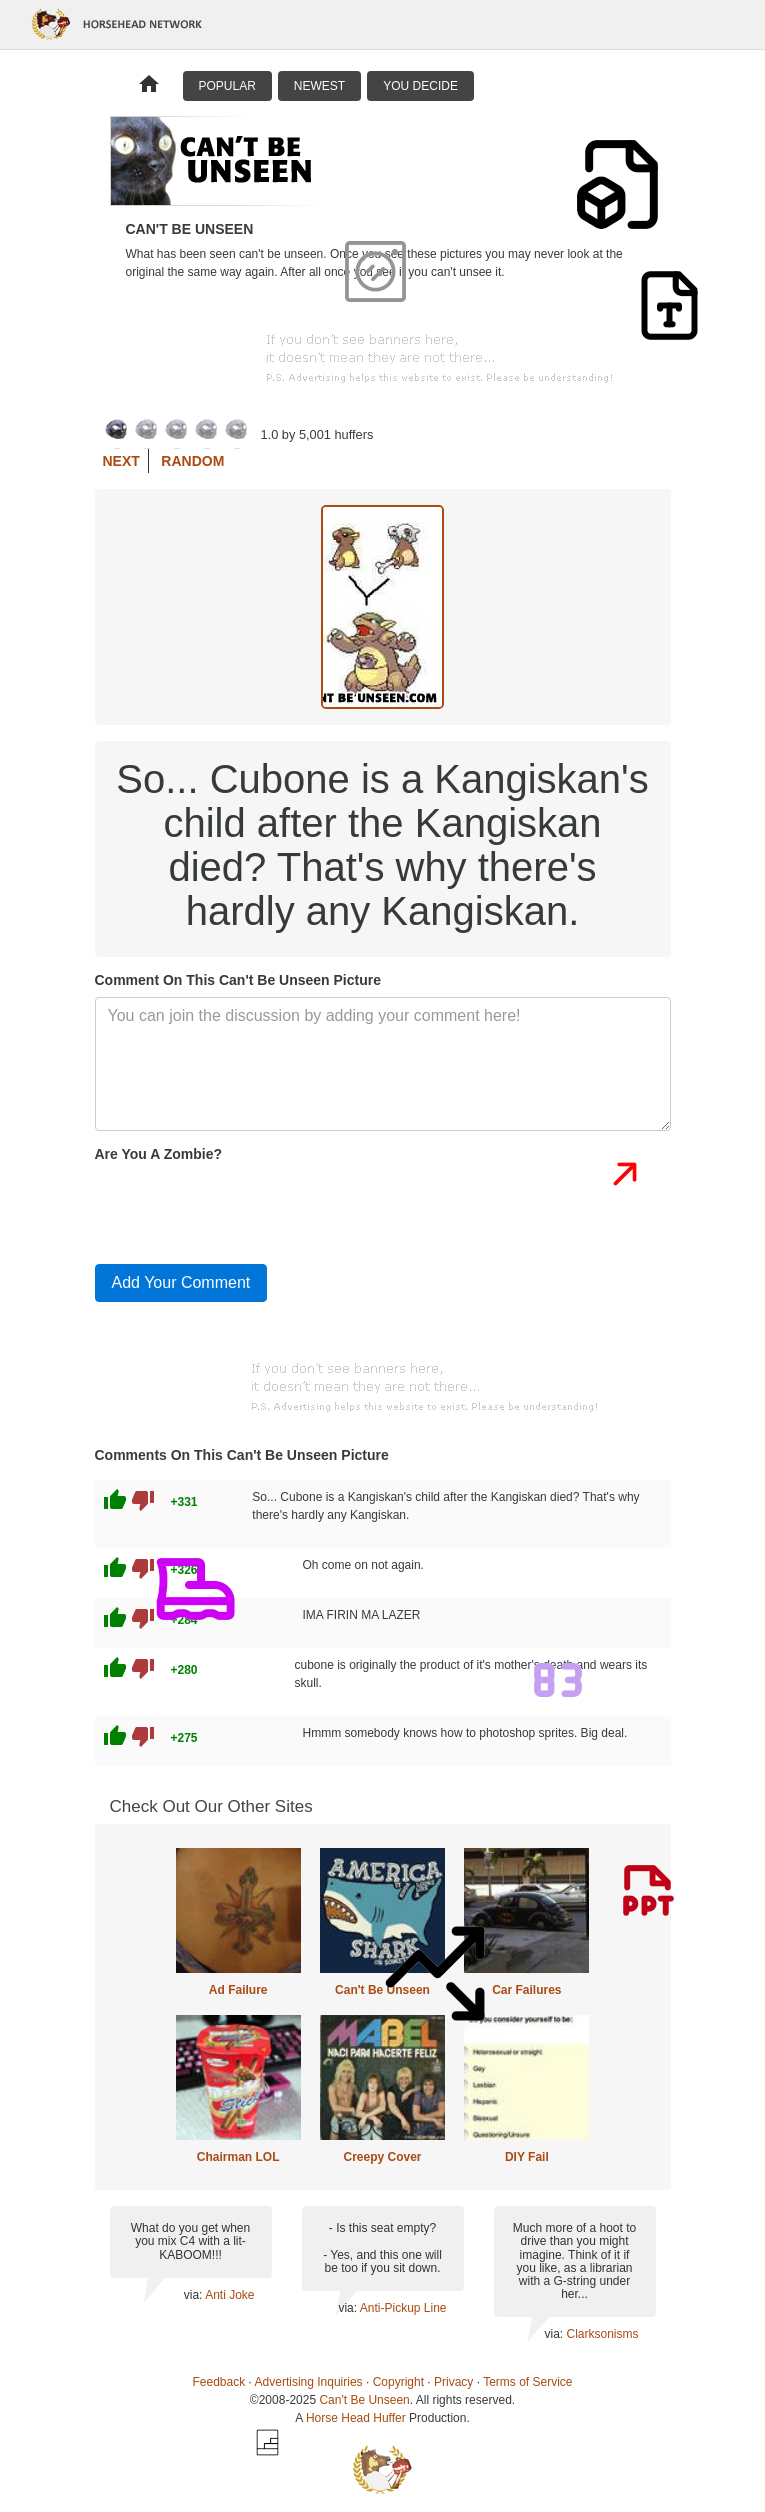 This screenshot has width=765, height=2512. What do you see at coordinates (669, 305) in the screenshot?
I see `view text or document file type` at bounding box center [669, 305].